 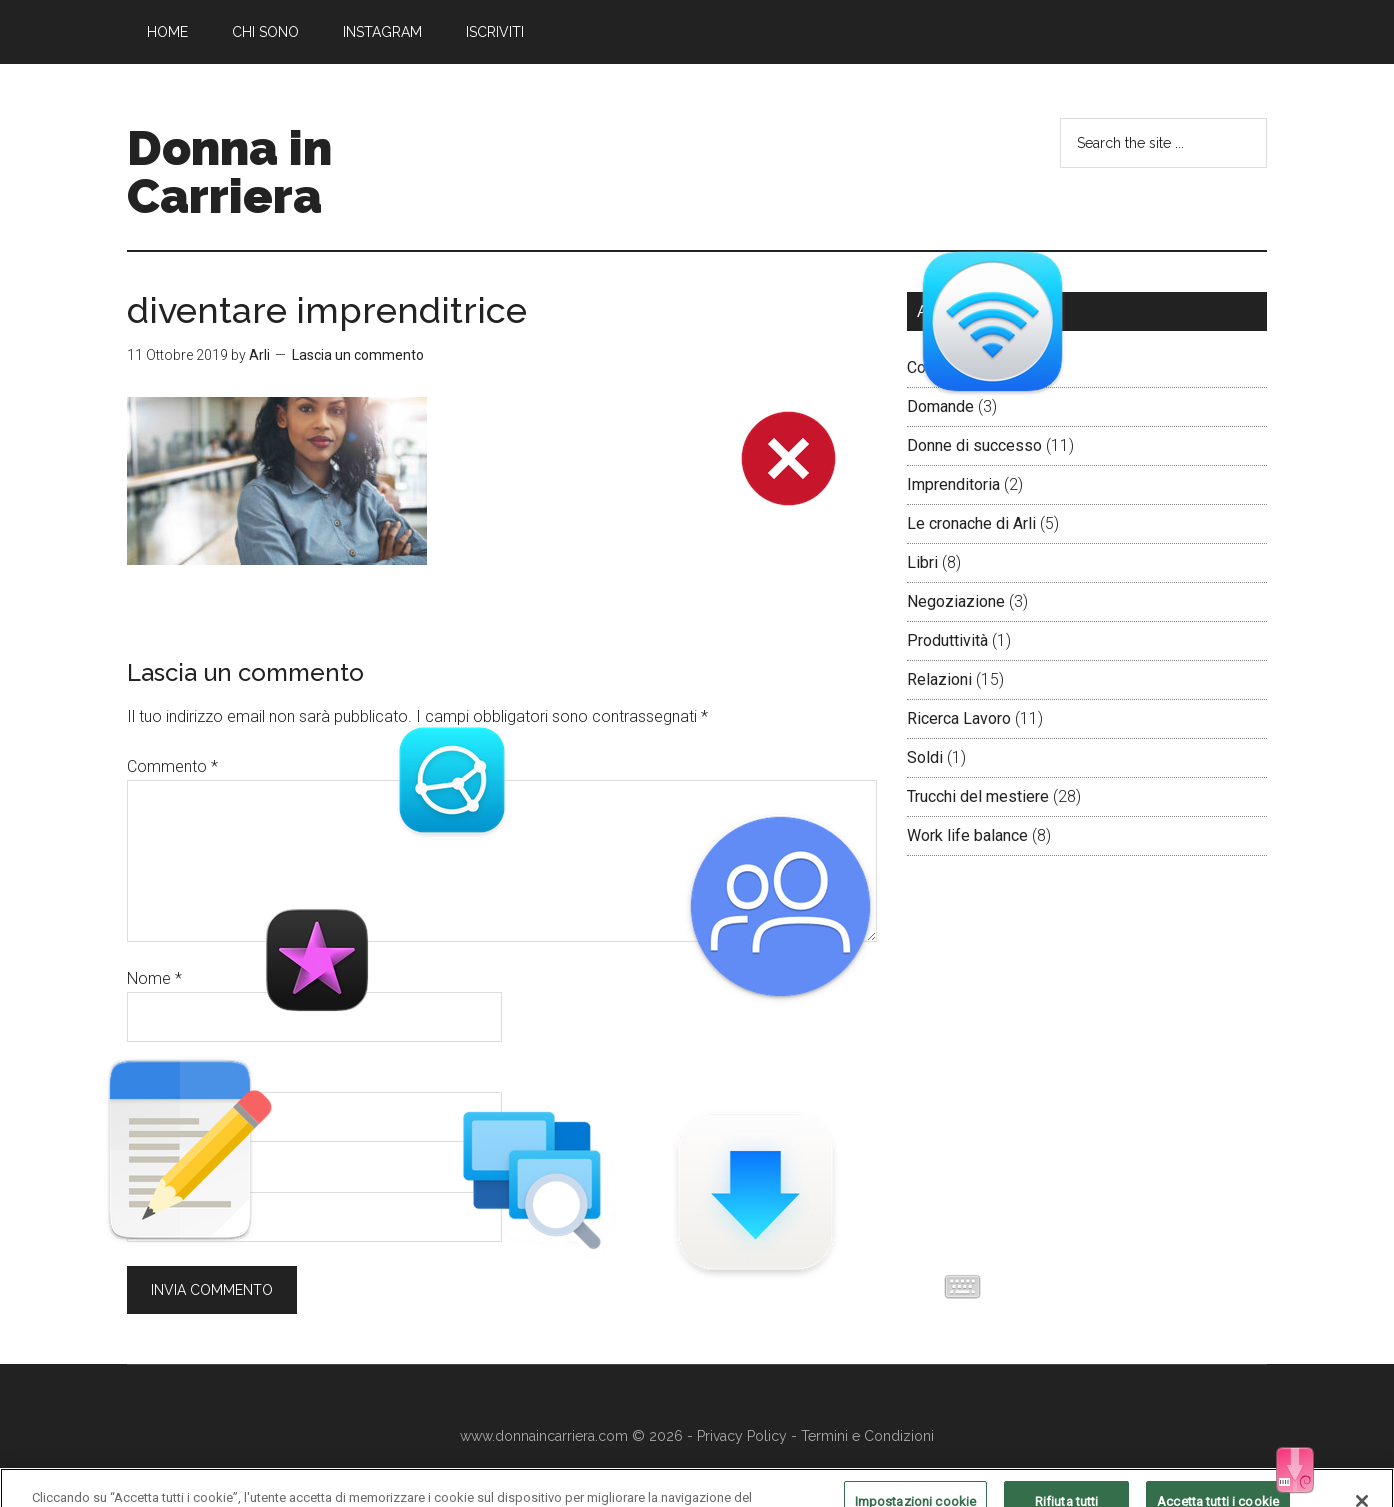 I want to click on open the iTunes Store app, so click(x=317, y=960).